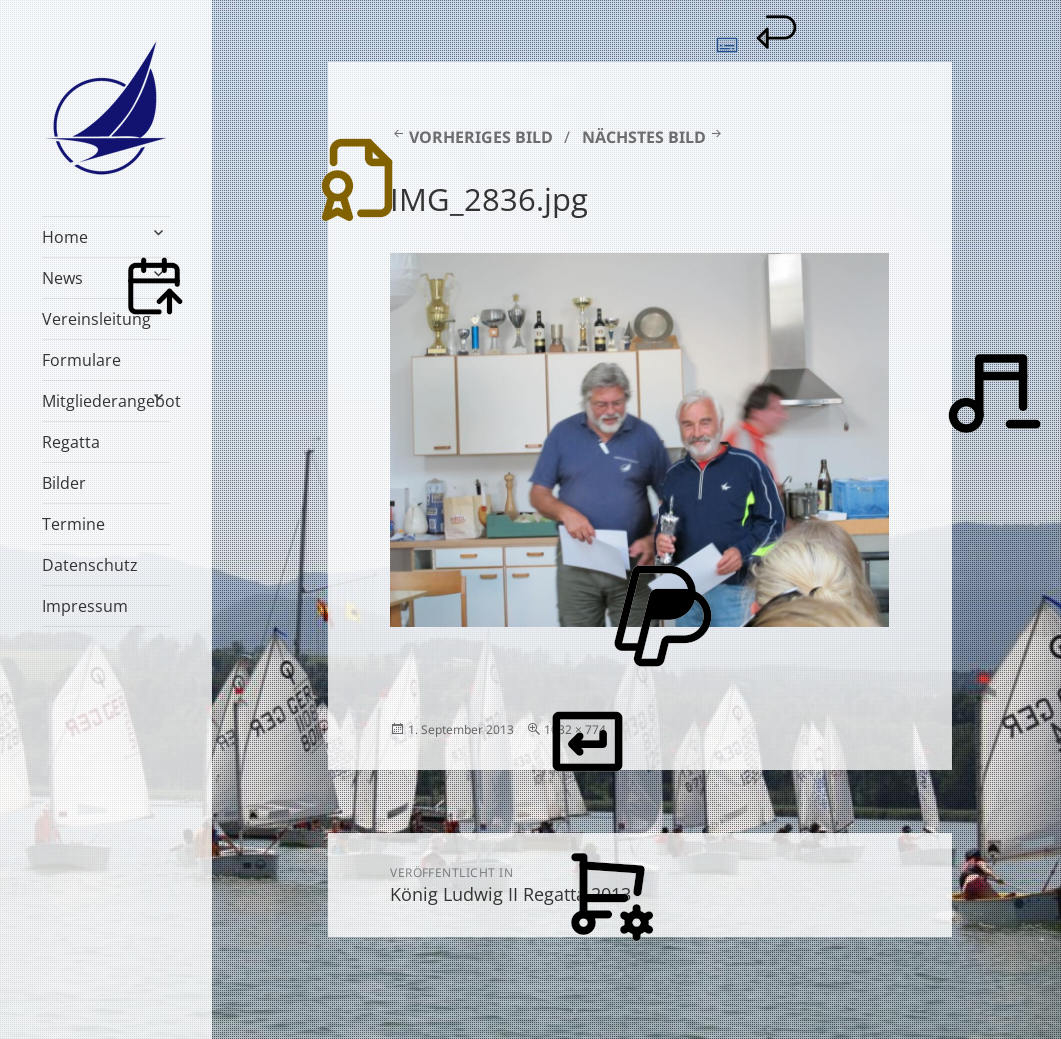 The image size is (1061, 1039). What do you see at coordinates (661, 616) in the screenshot?
I see `pay with PayPal` at bounding box center [661, 616].